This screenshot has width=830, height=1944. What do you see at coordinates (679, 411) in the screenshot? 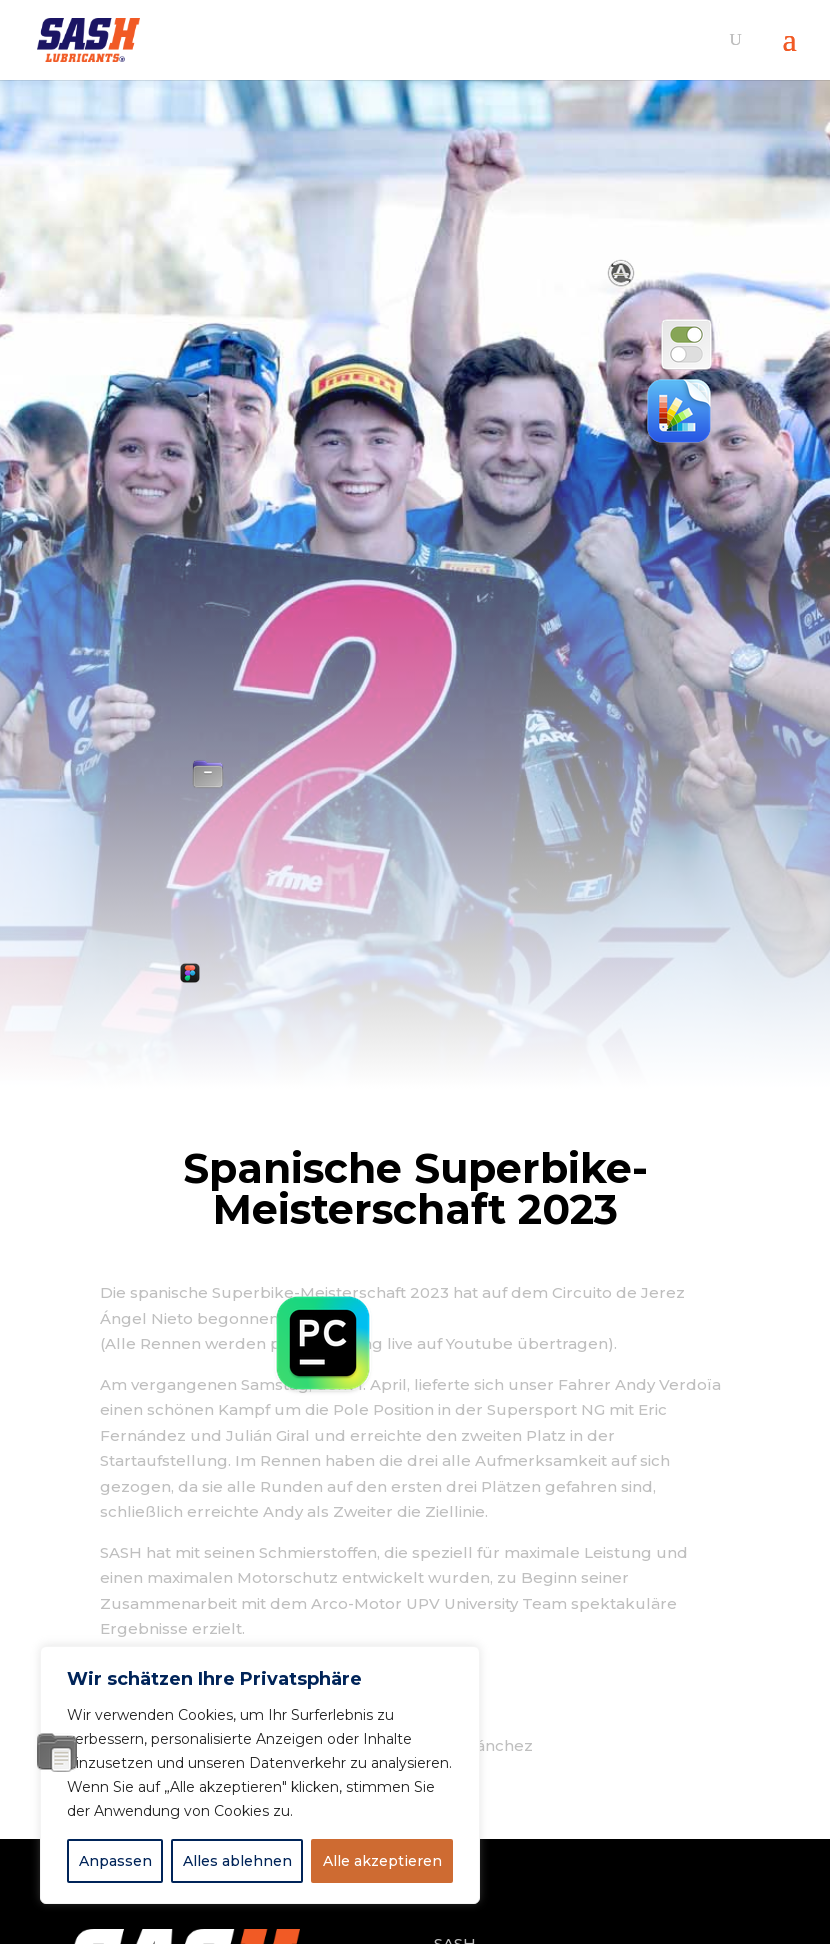
I see `open appearance and theme settings` at bounding box center [679, 411].